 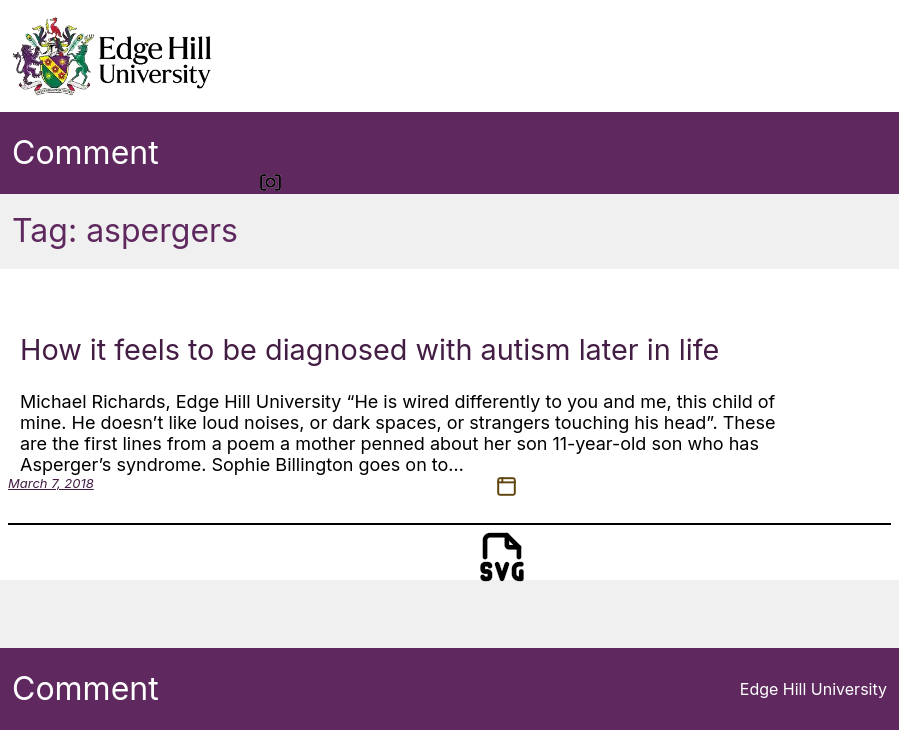 I want to click on open web browser, so click(x=506, y=486).